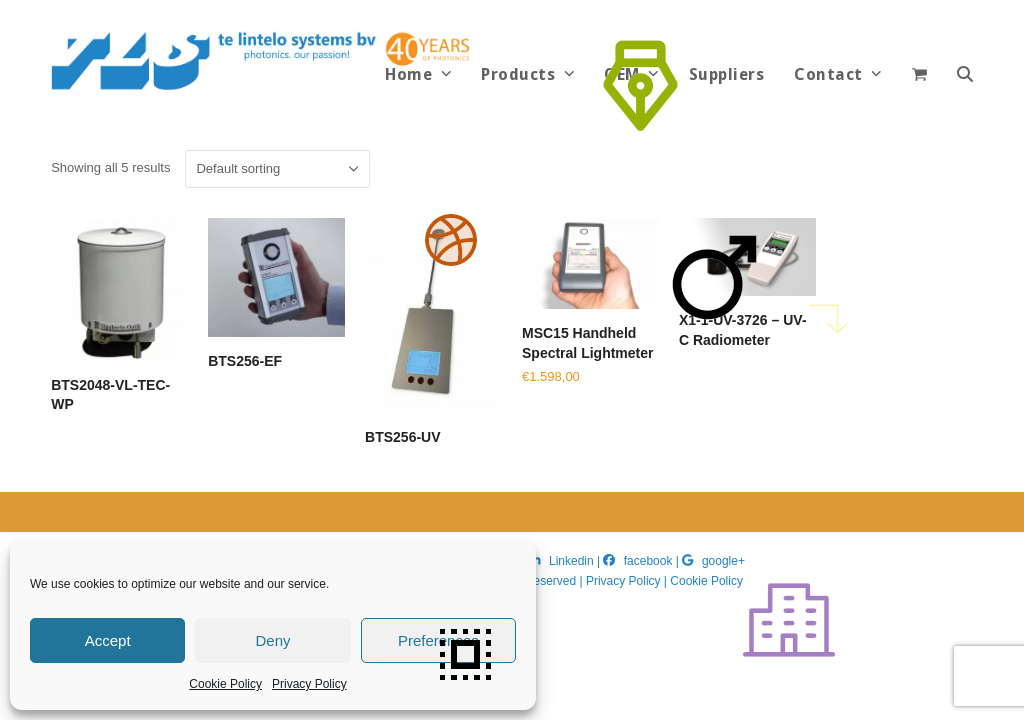 The image size is (1024, 720). I want to click on select male gender option, so click(714, 277).